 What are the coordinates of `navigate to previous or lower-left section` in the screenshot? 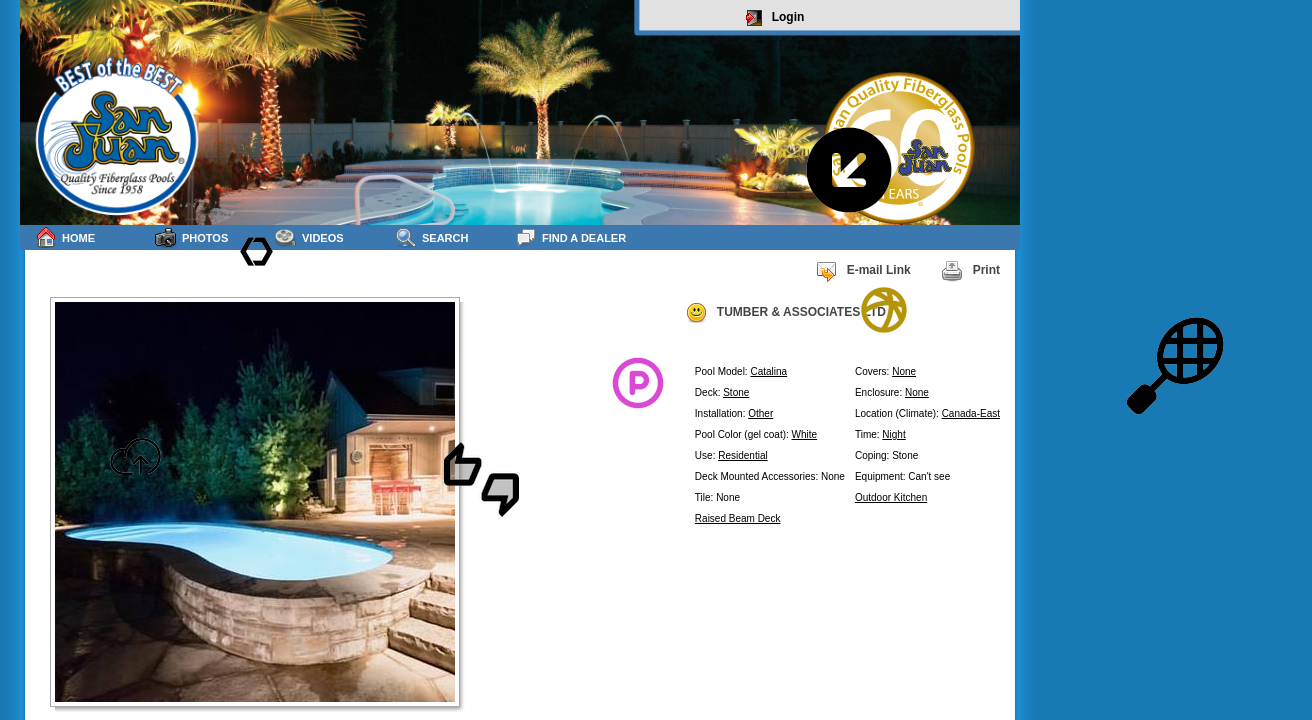 It's located at (849, 170).